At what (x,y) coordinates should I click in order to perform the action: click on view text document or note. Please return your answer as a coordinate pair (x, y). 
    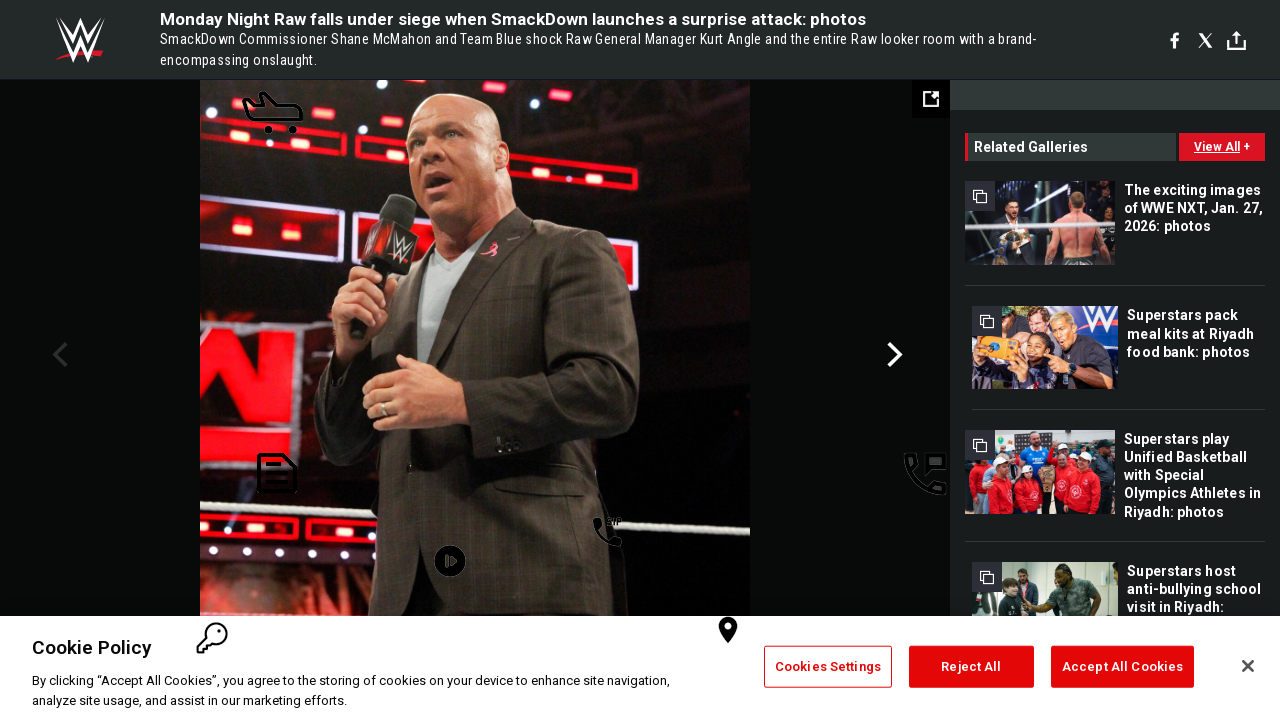
    Looking at the image, I should click on (277, 473).